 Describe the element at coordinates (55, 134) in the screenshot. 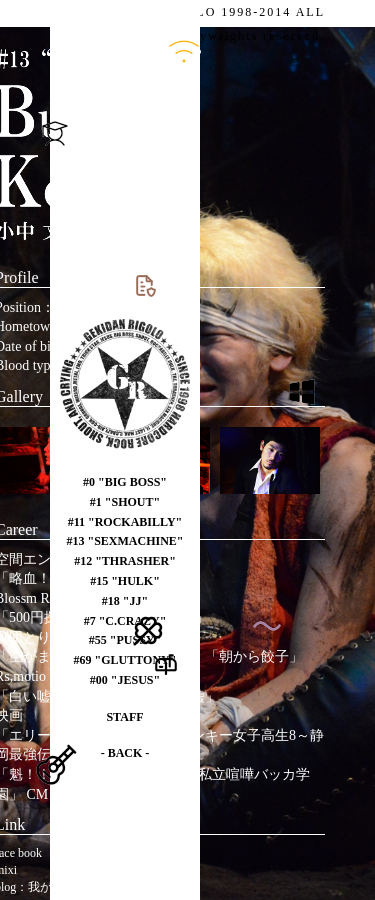

I see `view student profile or account` at that location.